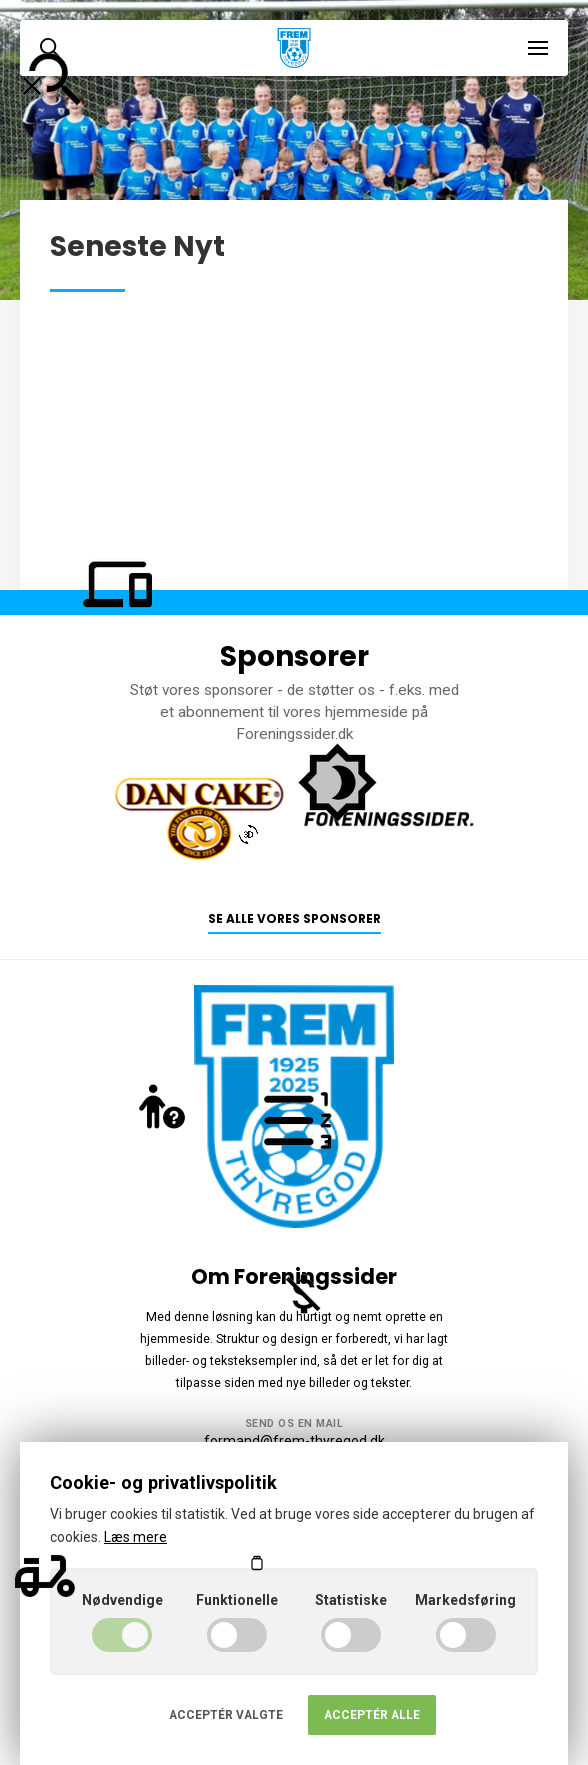 The width and height of the screenshot is (588, 1765). What do you see at coordinates (257, 1563) in the screenshot?
I see `store or manage saved items` at bounding box center [257, 1563].